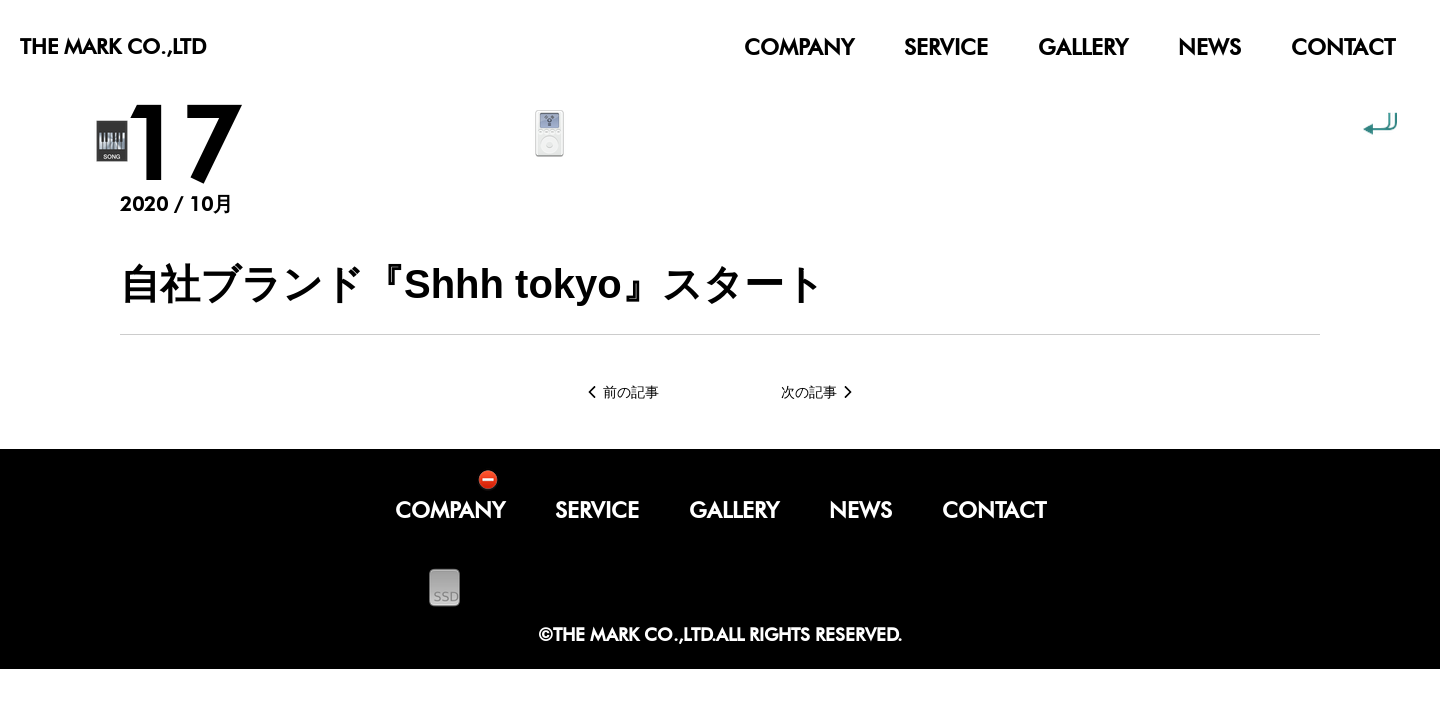 The width and height of the screenshot is (1440, 720). What do you see at coordinates (549, 133) in the screenshot?
I see `classic iPod device icon` at bounding box center [549, 133].